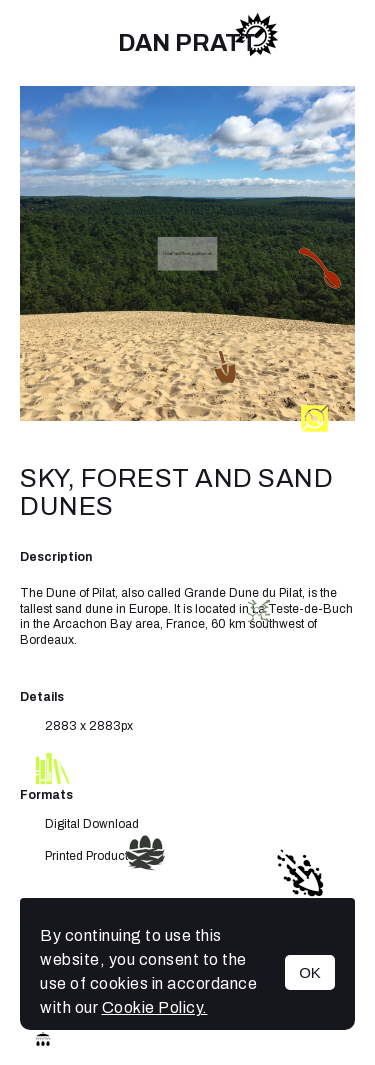 The height and width of the screenshot is (1065, 375). I want to click on access game settings or options menu, so click(314, 418).